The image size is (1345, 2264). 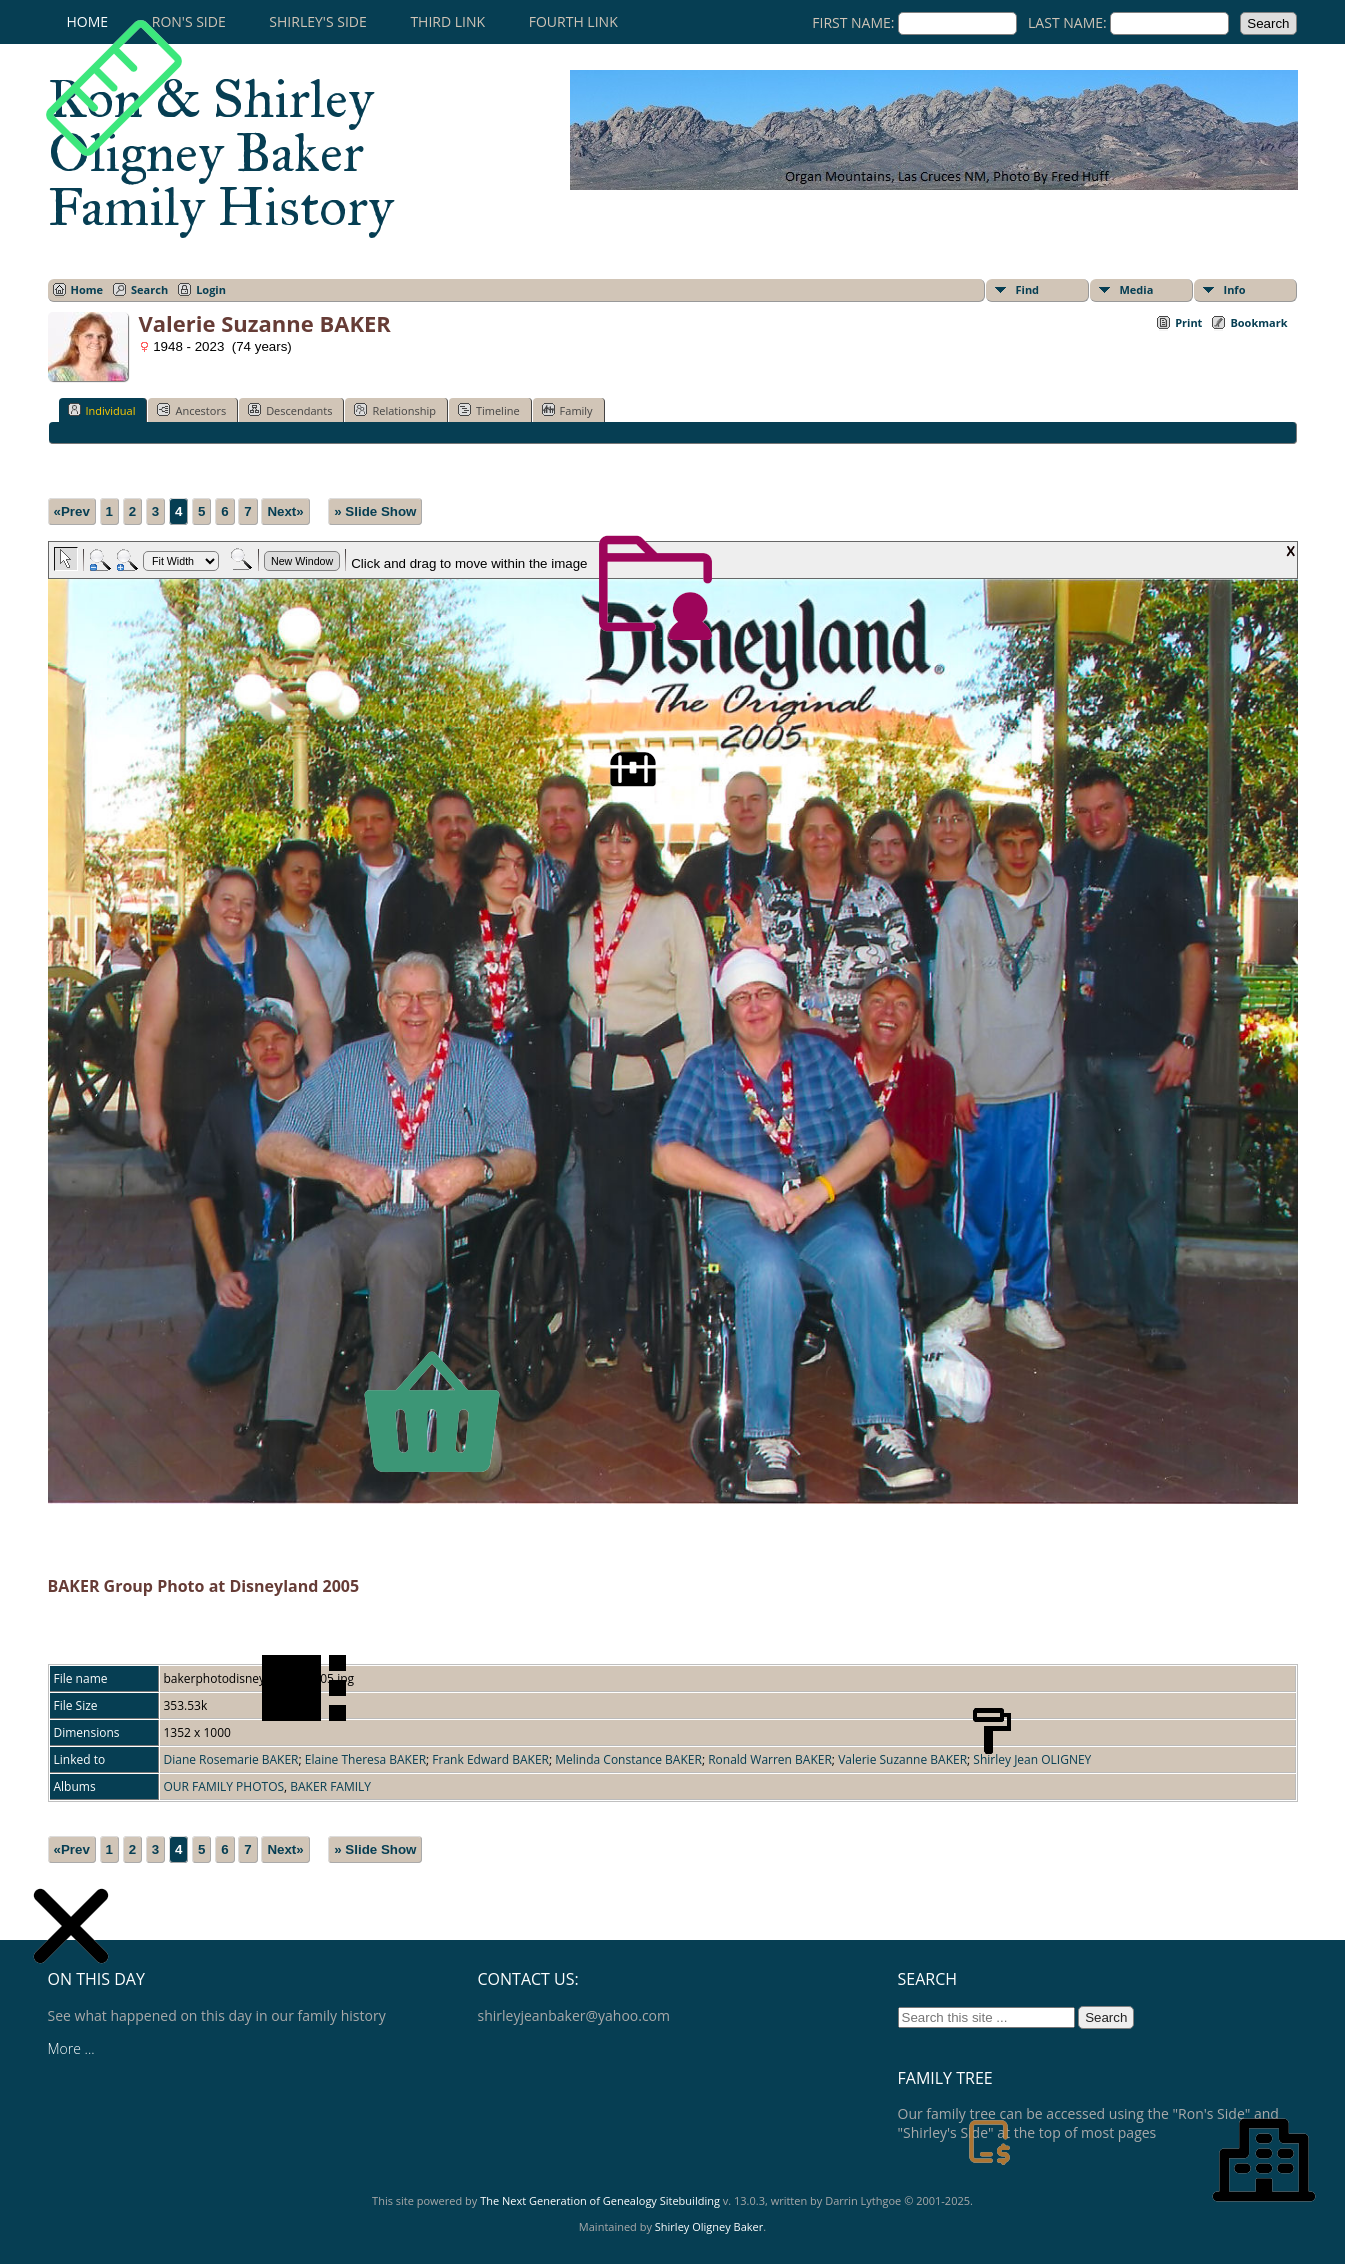 I want to click on access measurement tools, so click(x=114, y=88).